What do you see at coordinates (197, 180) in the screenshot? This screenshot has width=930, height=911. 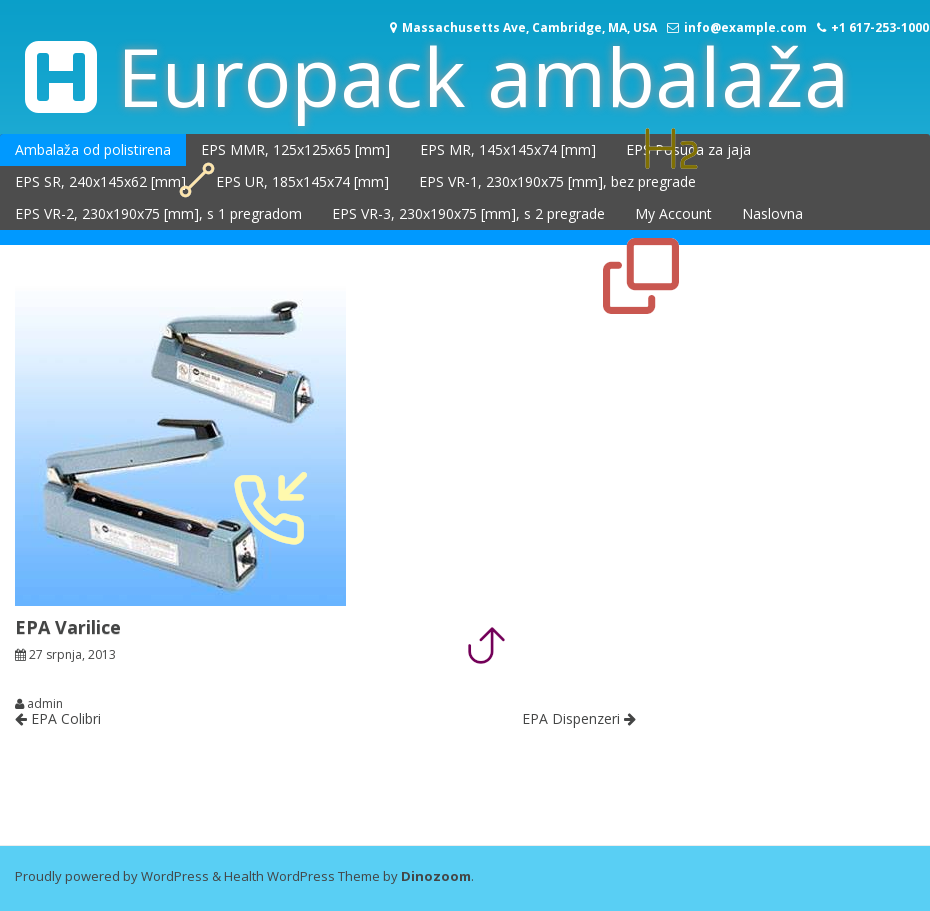 I see `draw a line between two points` at bounding box center [197, 180].